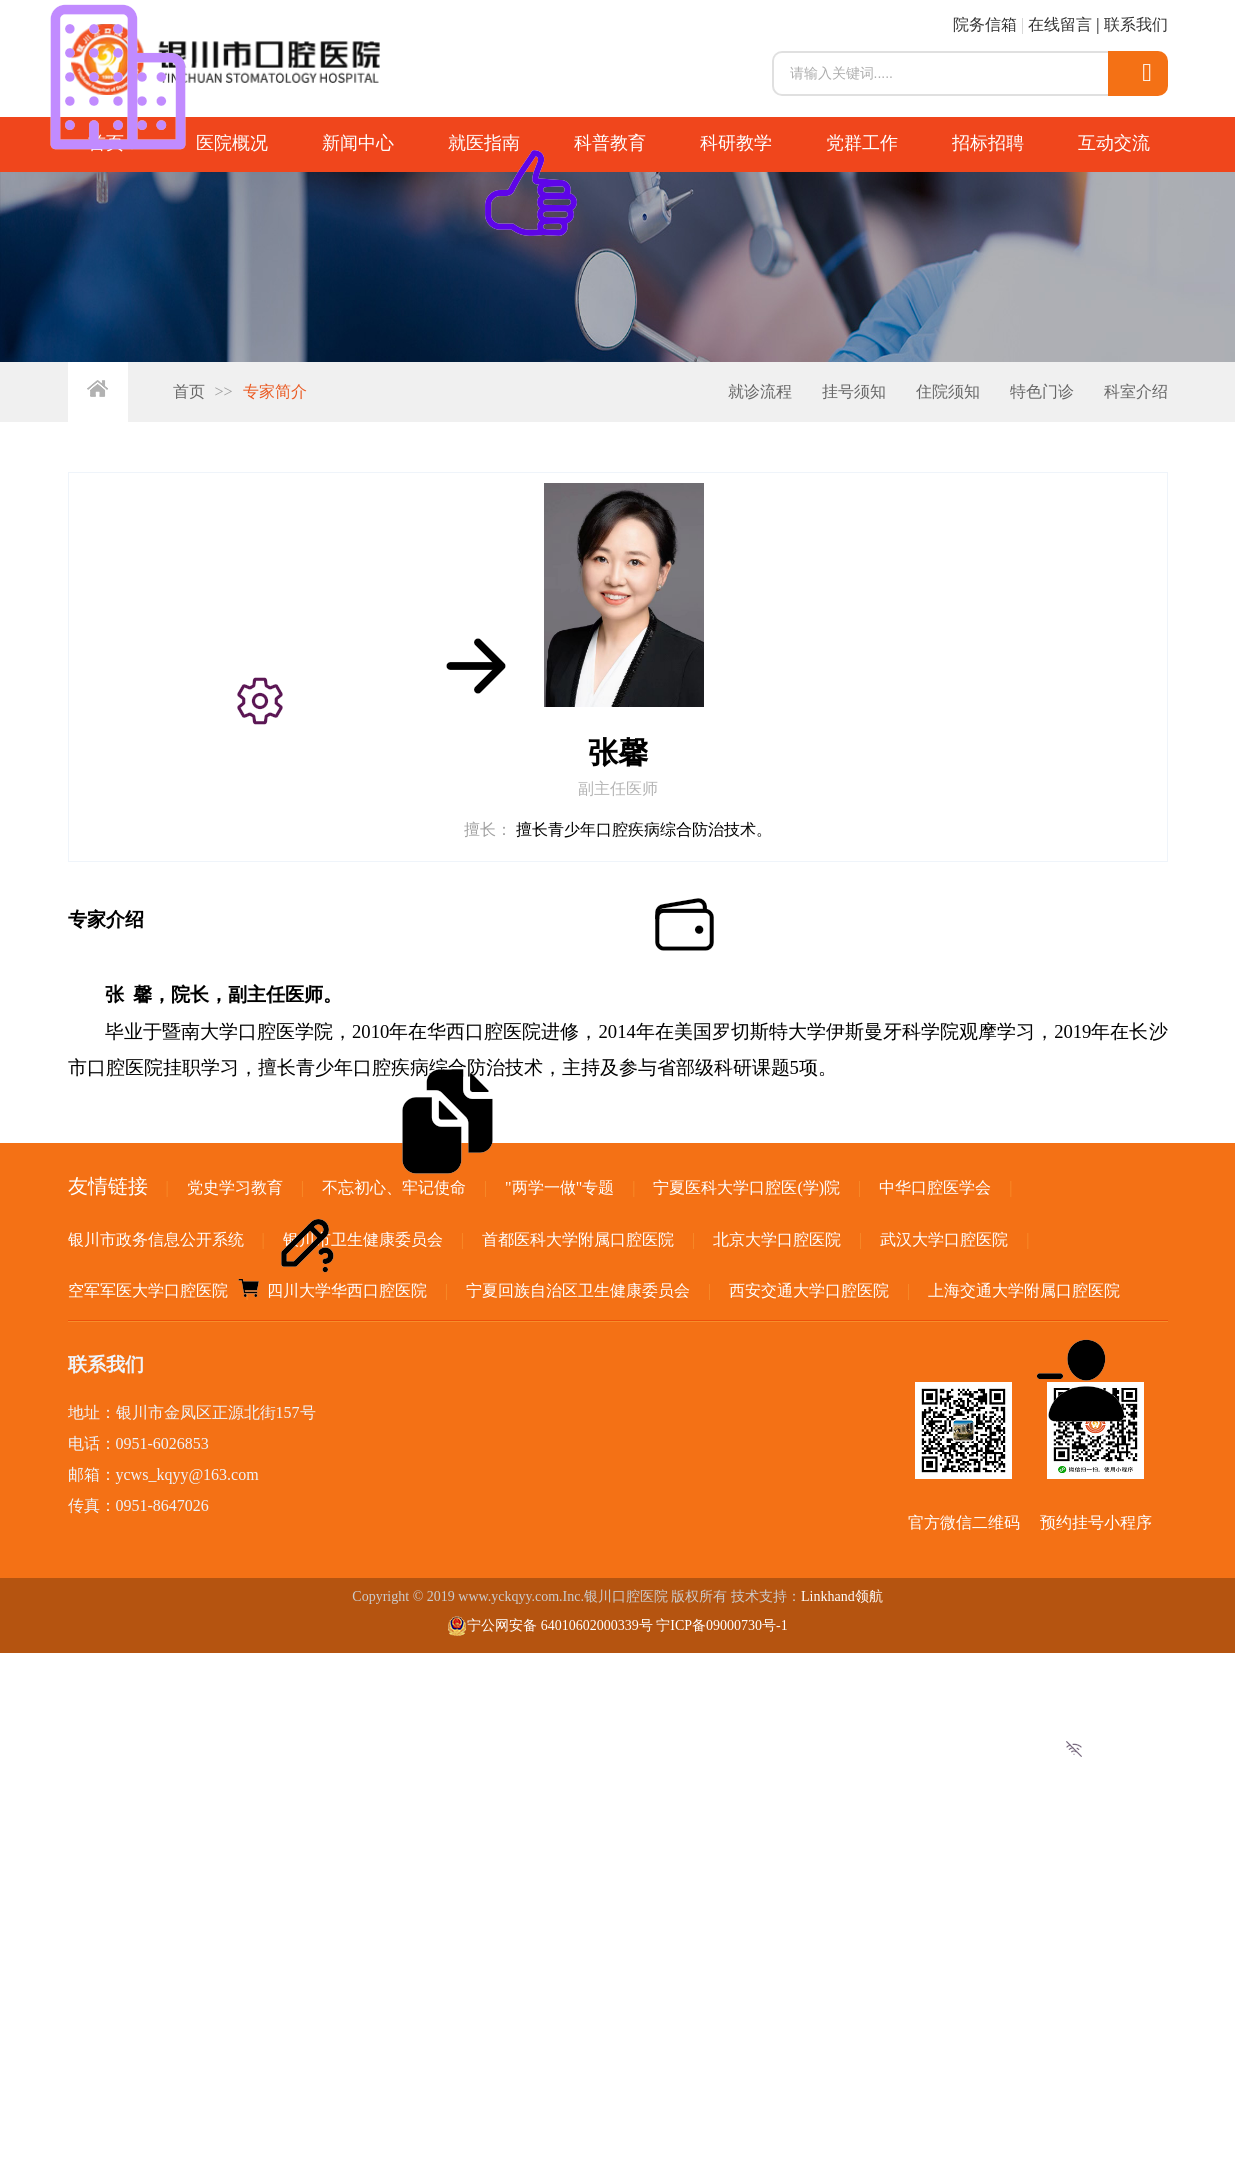 This screenshot has width=1235, height=2170. What do you see at coordinates (118, 77) in the screenshot?
I see `view business or company information` at bounding box center [118, 77].